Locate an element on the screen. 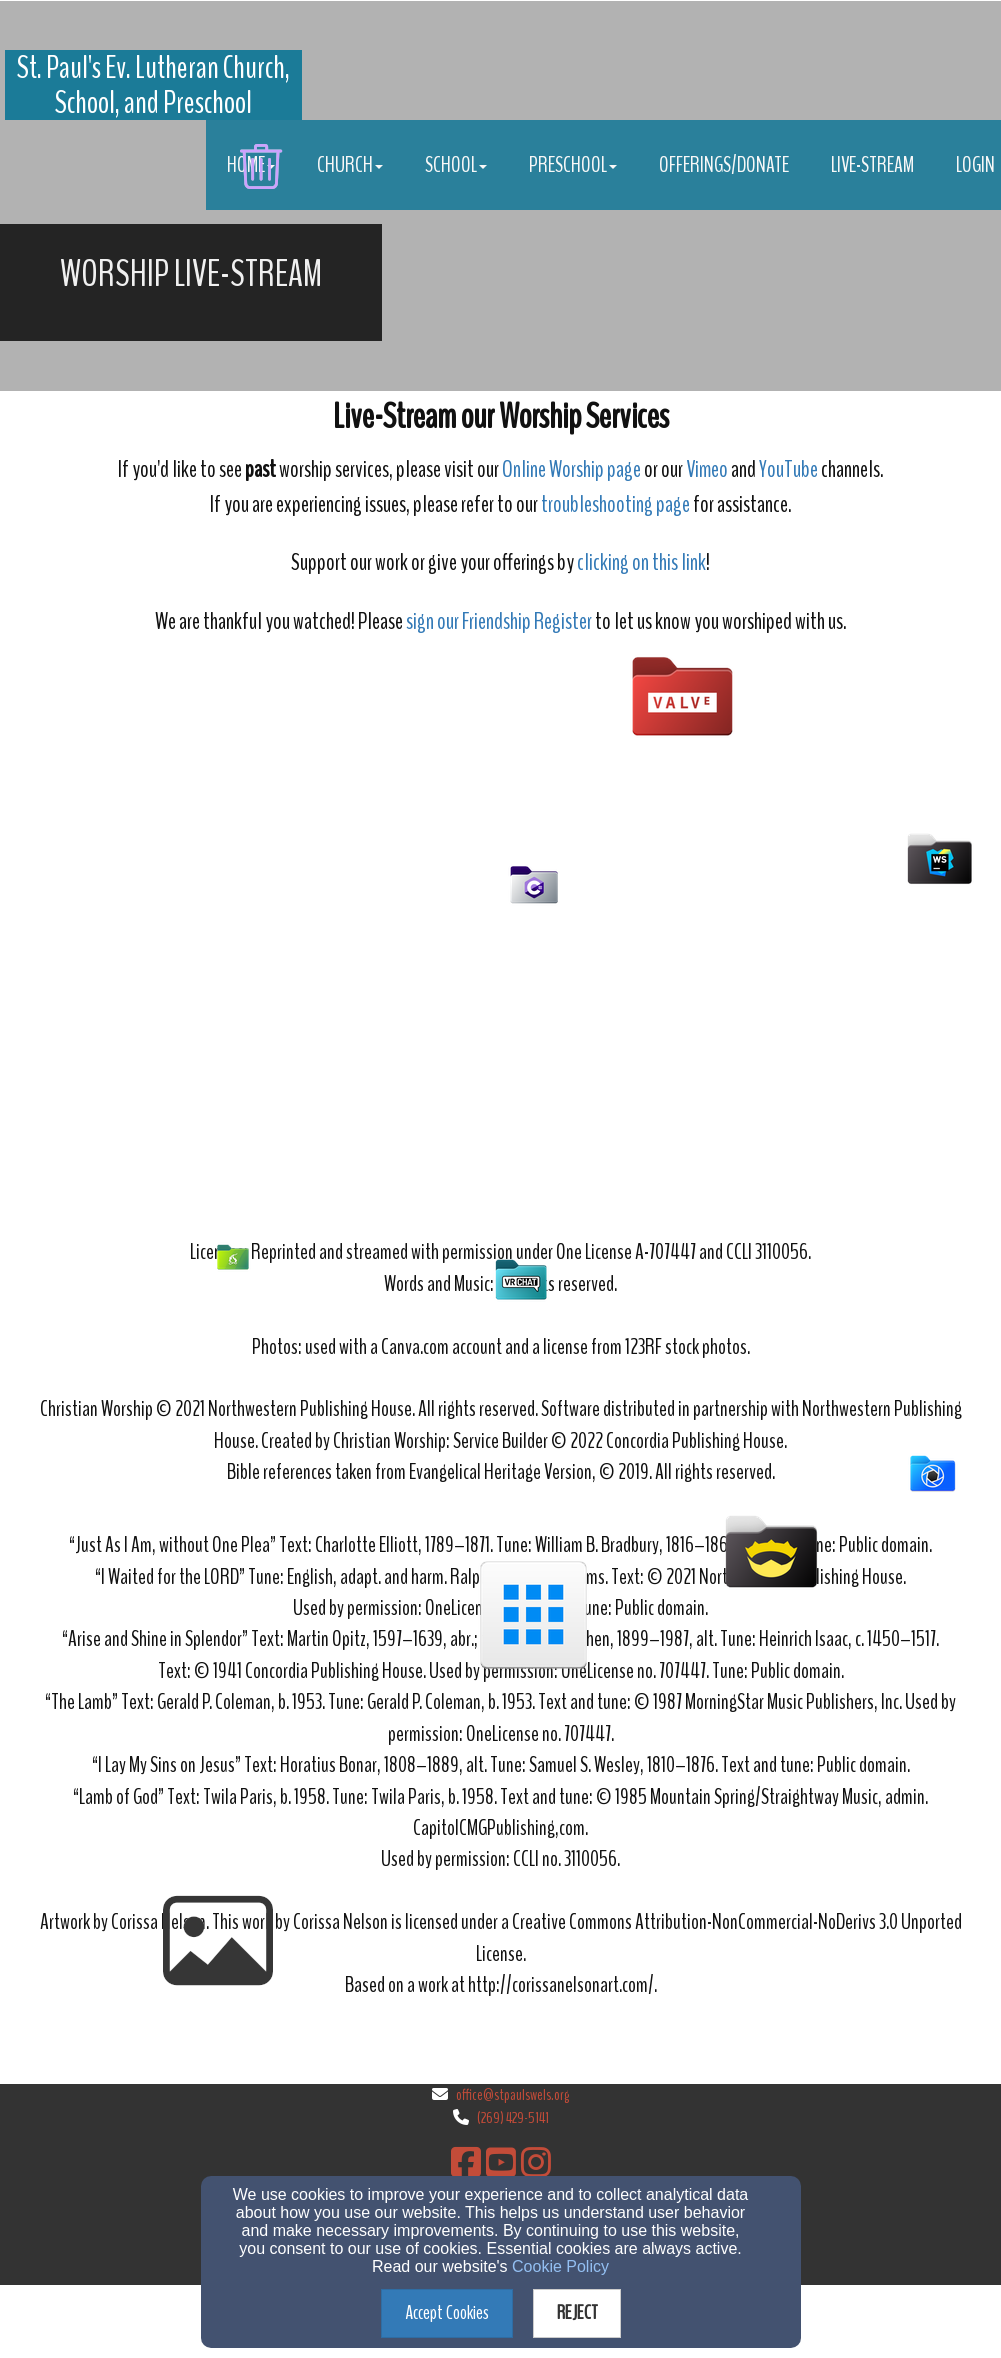 The height and width of the screenshot is (2358, 1001). folder containing Valve games or Steam content is located at coordinates (682, 699).